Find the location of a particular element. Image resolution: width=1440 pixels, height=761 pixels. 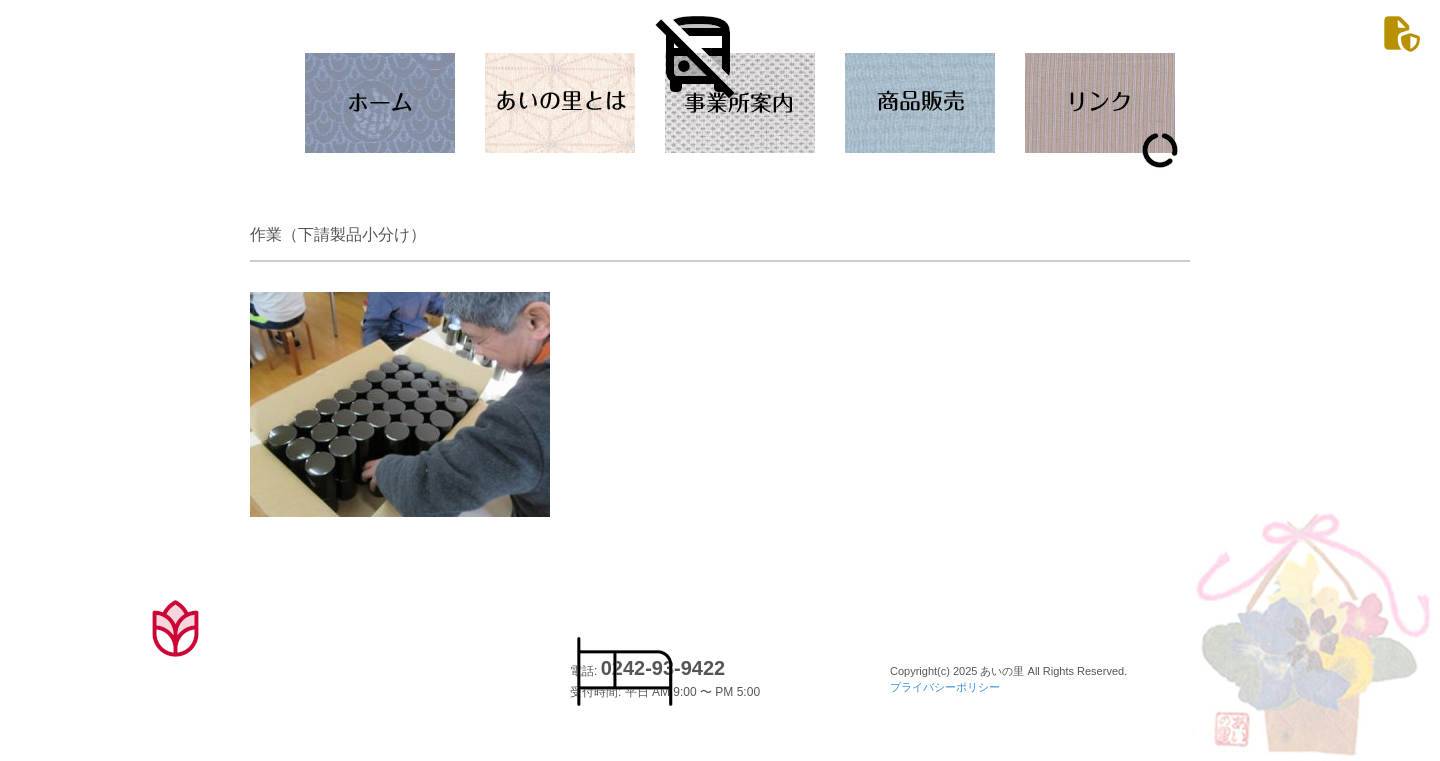

view accommodation or lodging options is located at coordinates (621, 671).